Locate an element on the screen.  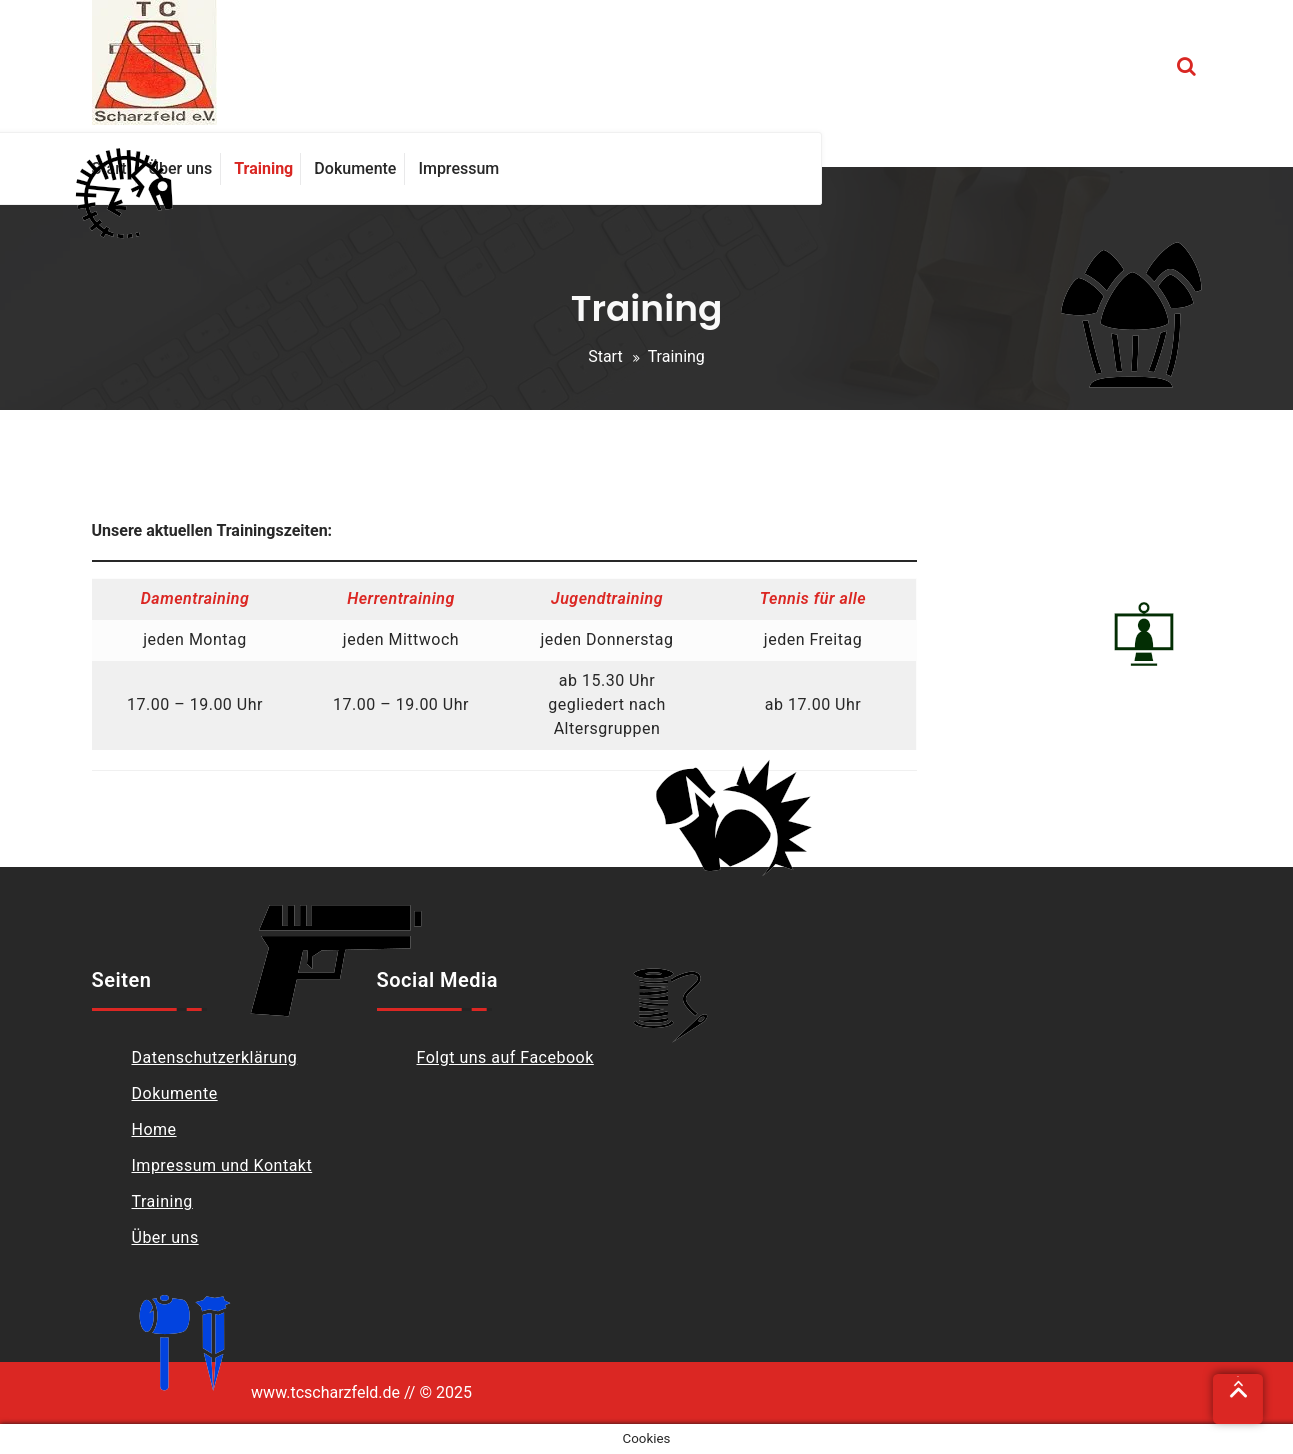
access sewing or crafting tools is located at coordinates (670, 1002).